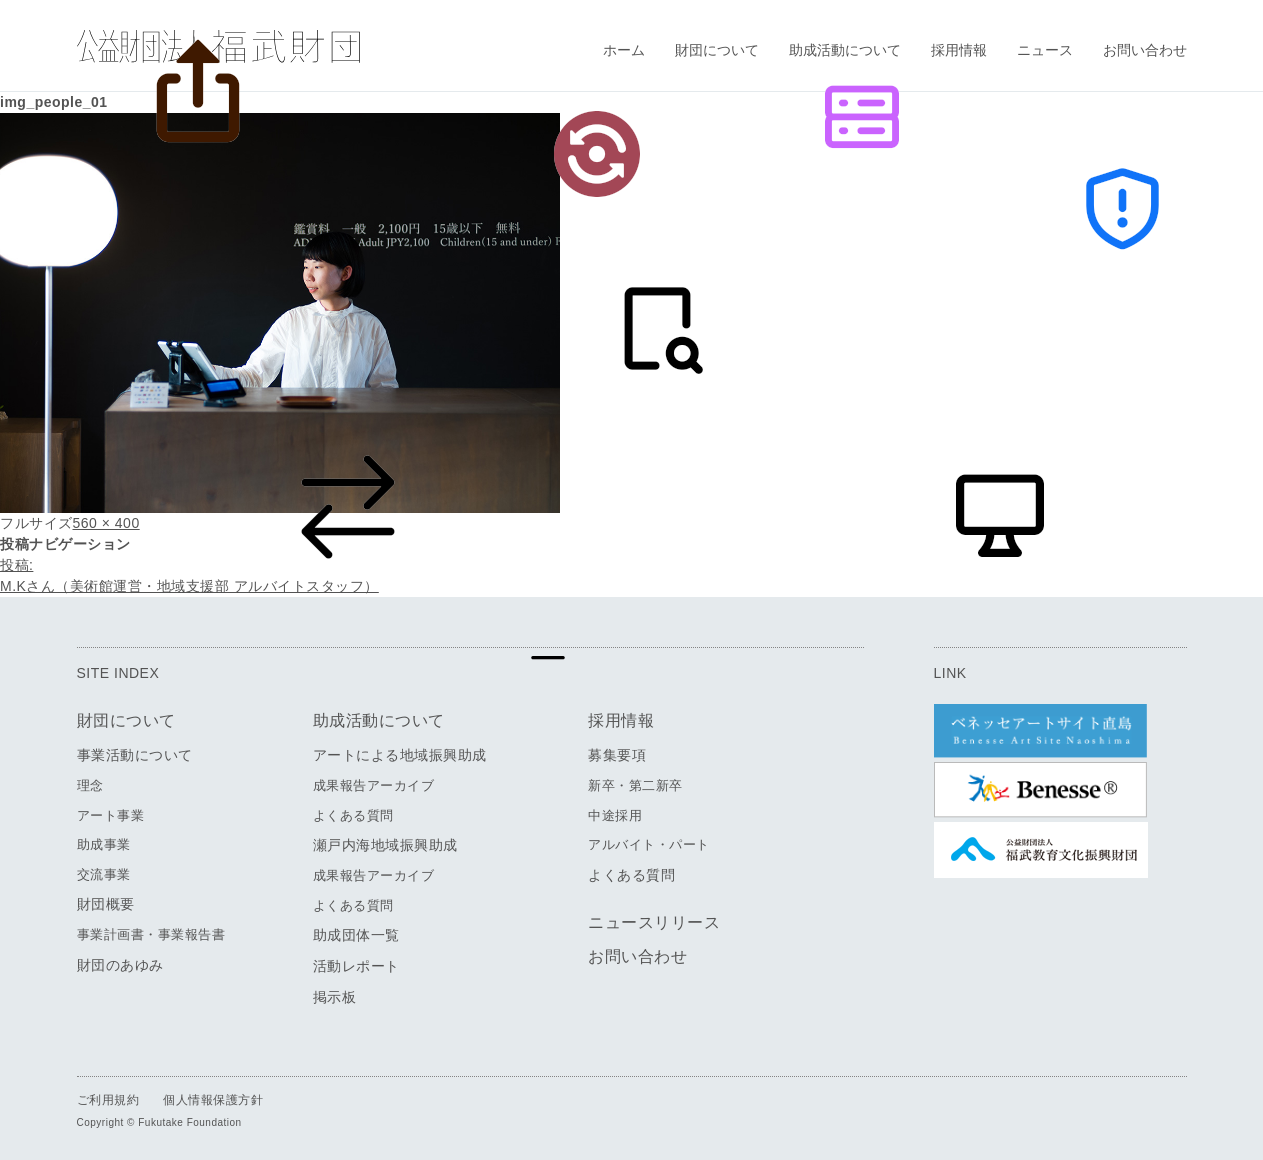 This screenshot has height=1160, width=1263. Describe the element at coordinates (198, 94) in the screenshot. I see `share this content` at that location.